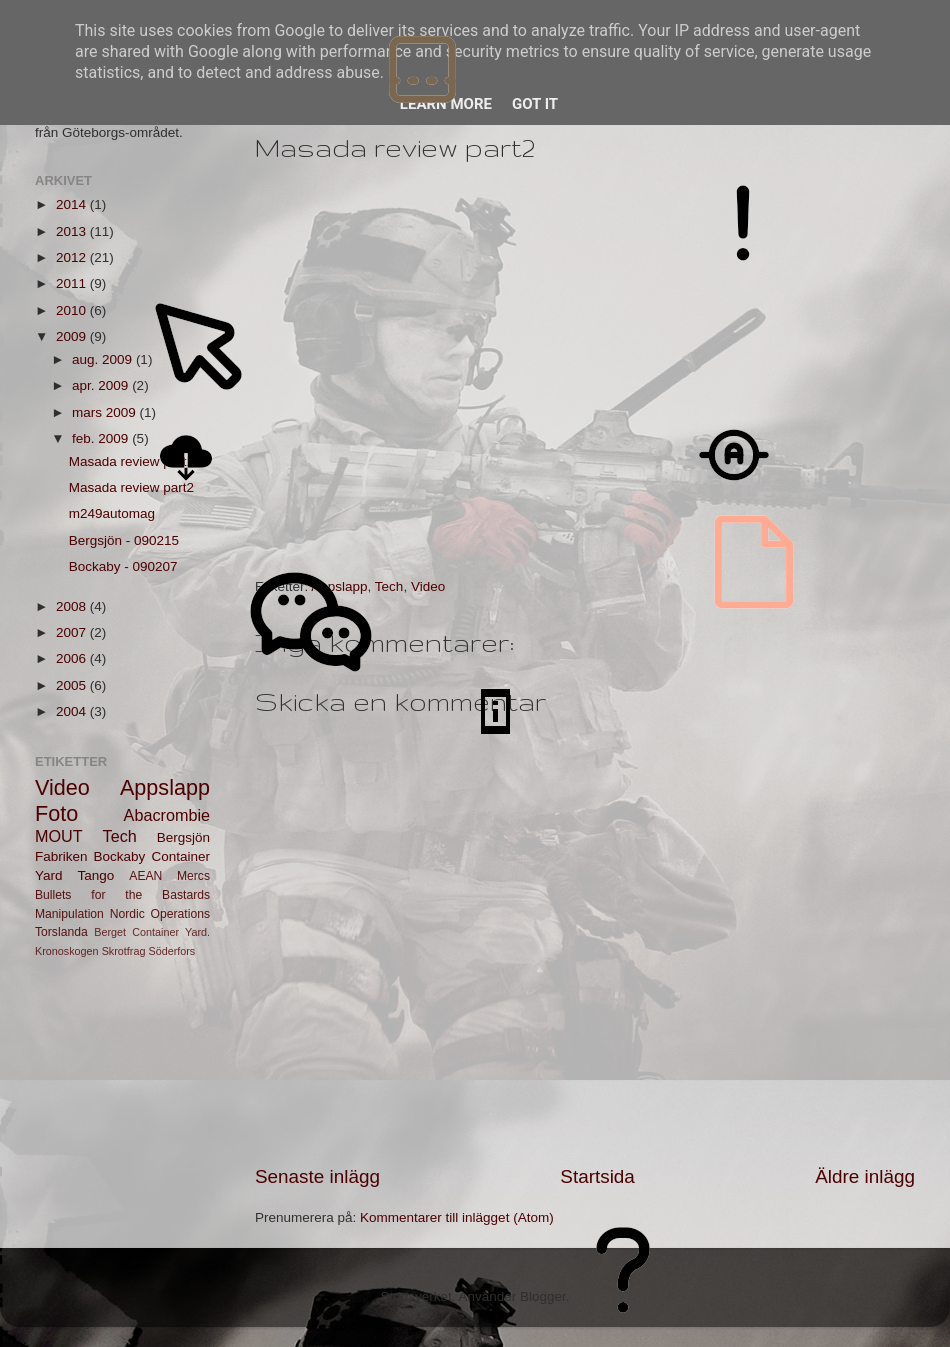 This screenshot has width=950, height=1347. Describe the element at coordinates (198, 346) in the screenshot. I see `cursor or mouse pointer indicator` at that location.